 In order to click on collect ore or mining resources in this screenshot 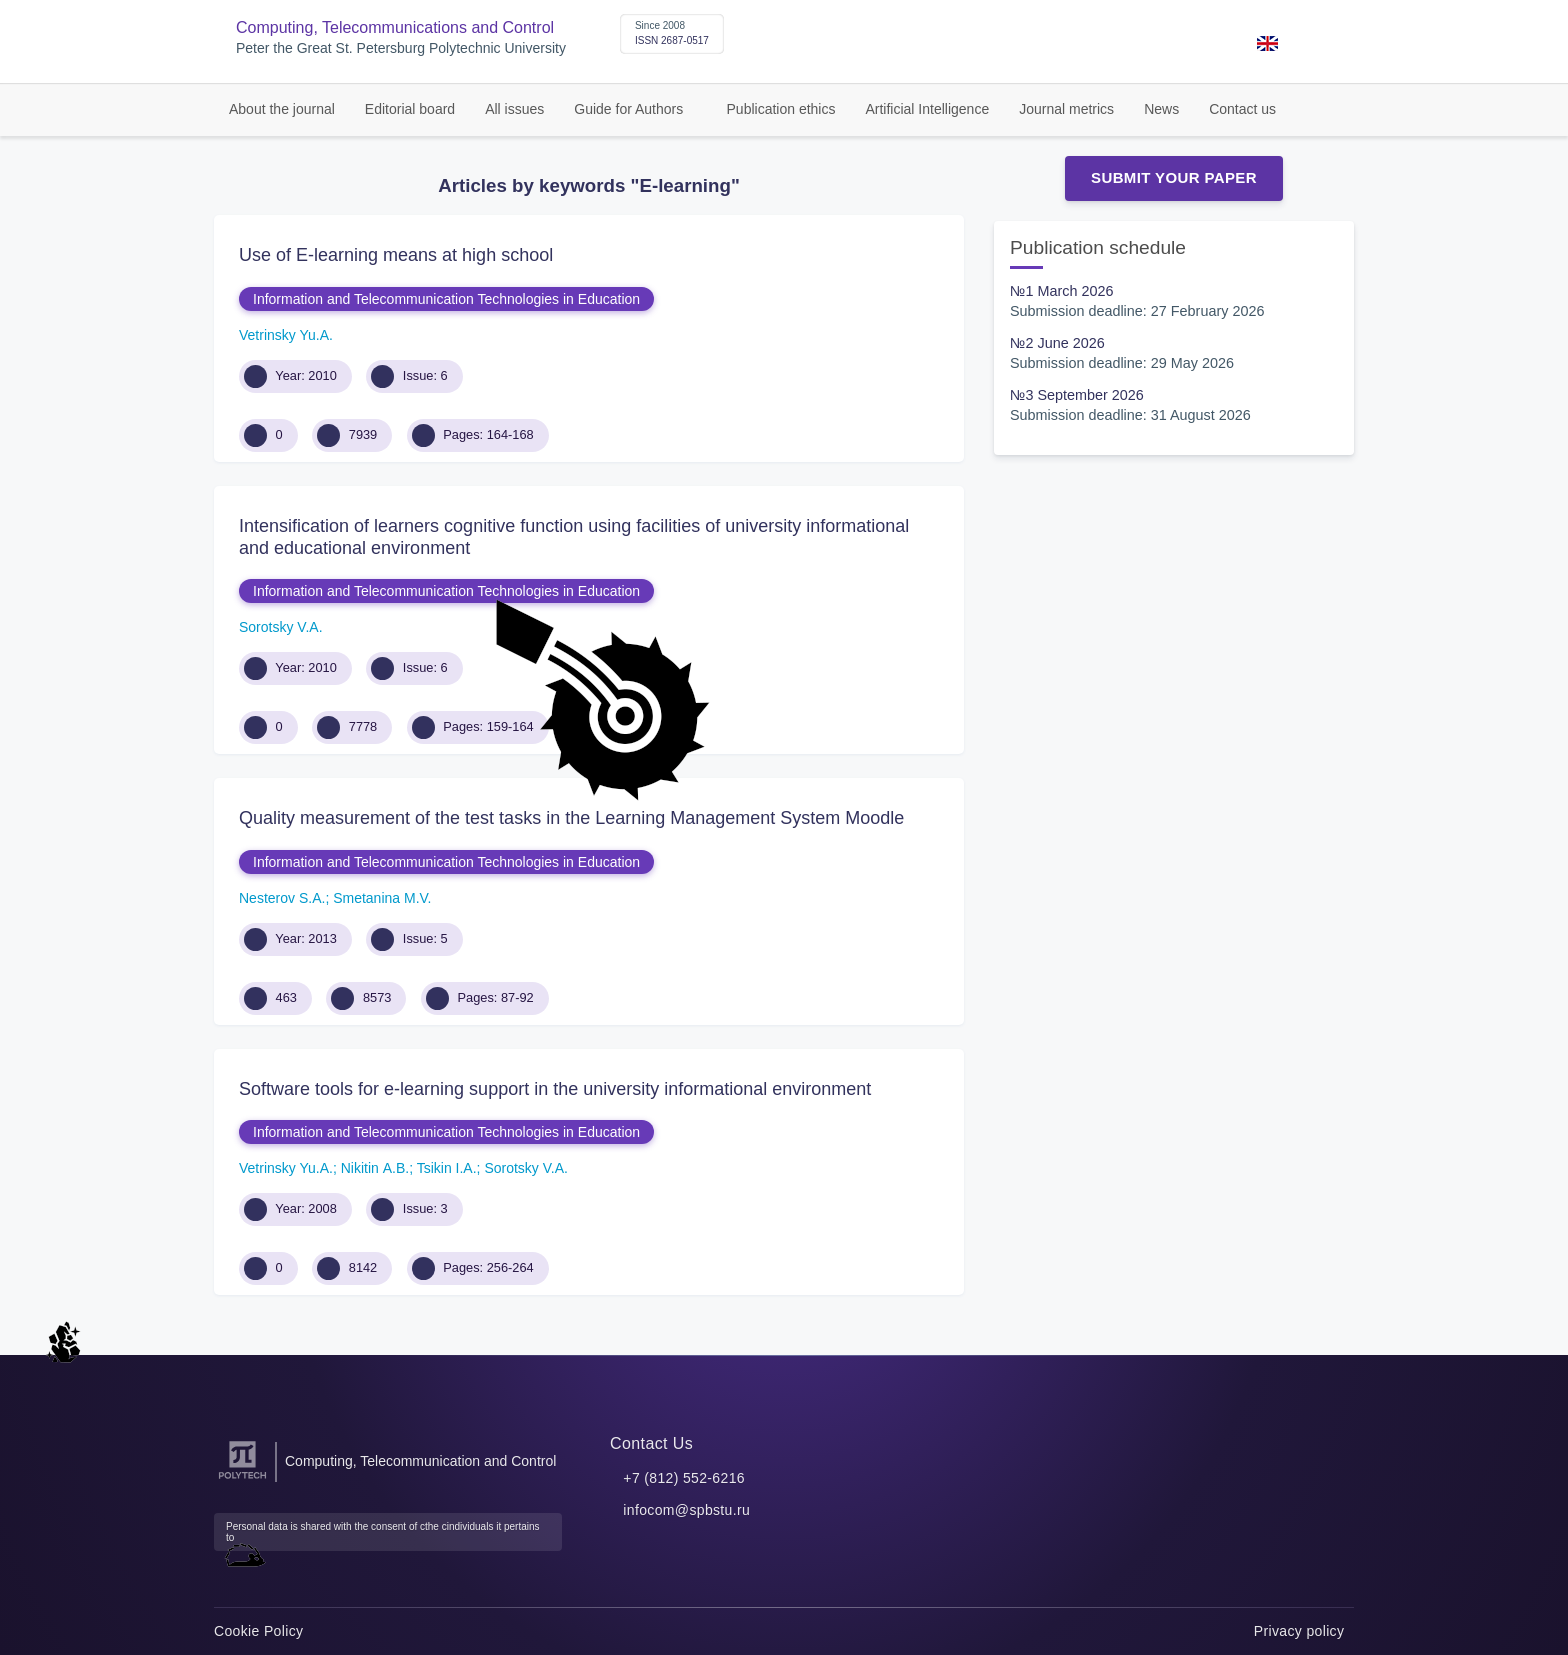, I will do `click(63, 1342)`.